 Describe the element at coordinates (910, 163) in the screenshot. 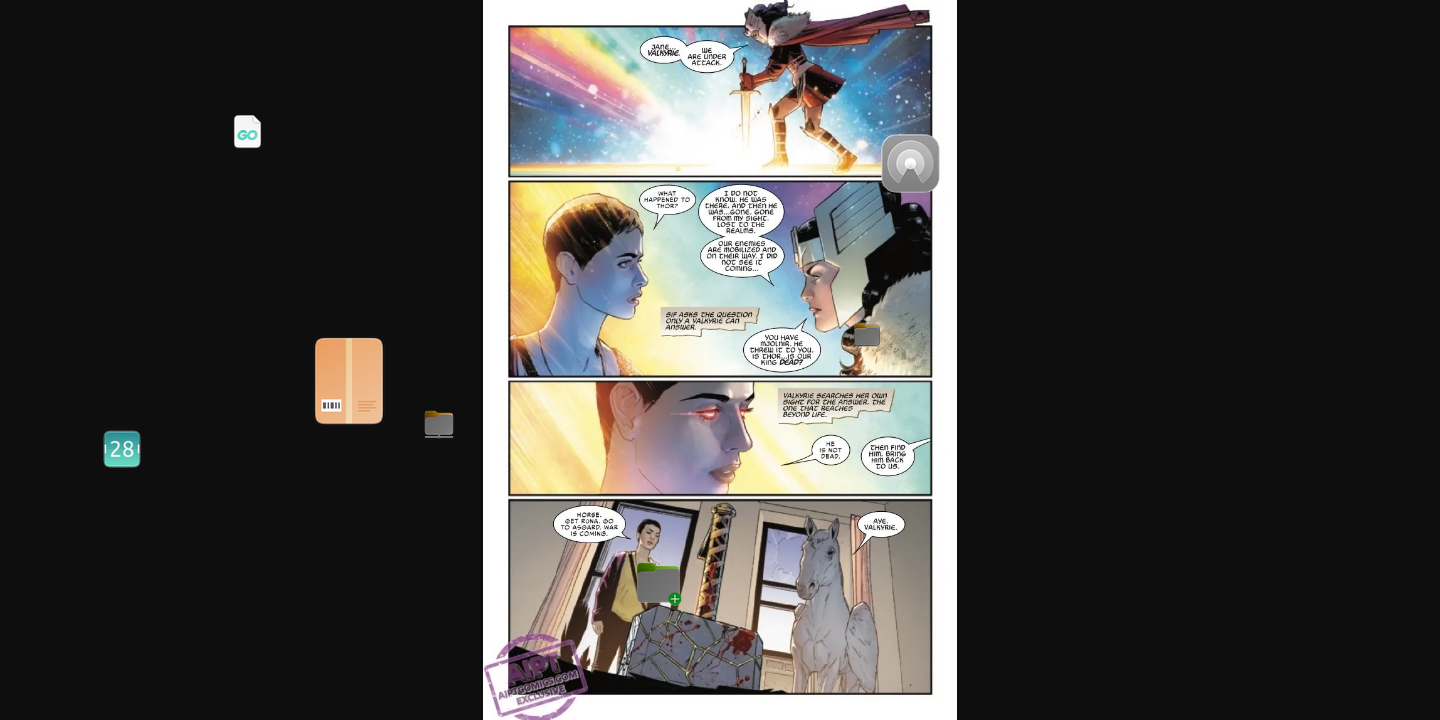

I see `share files wirelessly via airdrop` at that location.